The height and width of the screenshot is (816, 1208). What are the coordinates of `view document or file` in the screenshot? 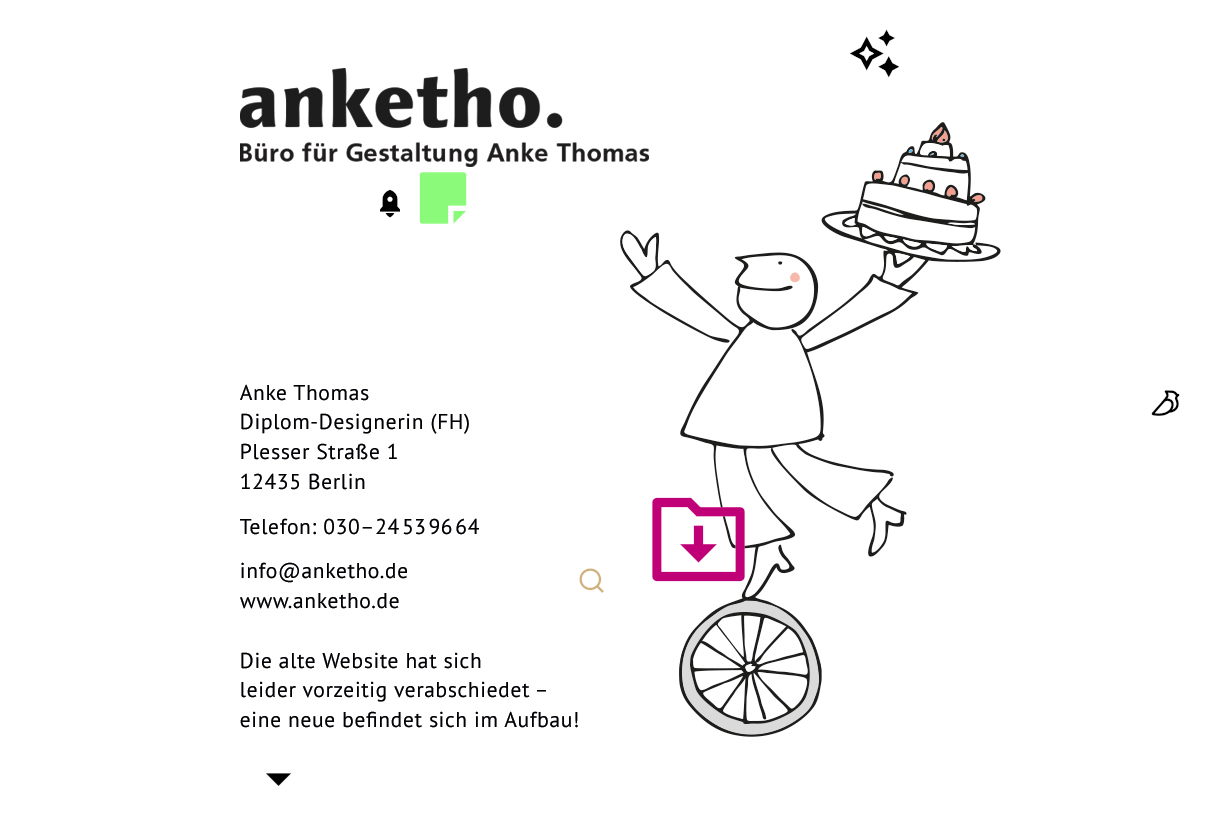 It's located at (443, 198).